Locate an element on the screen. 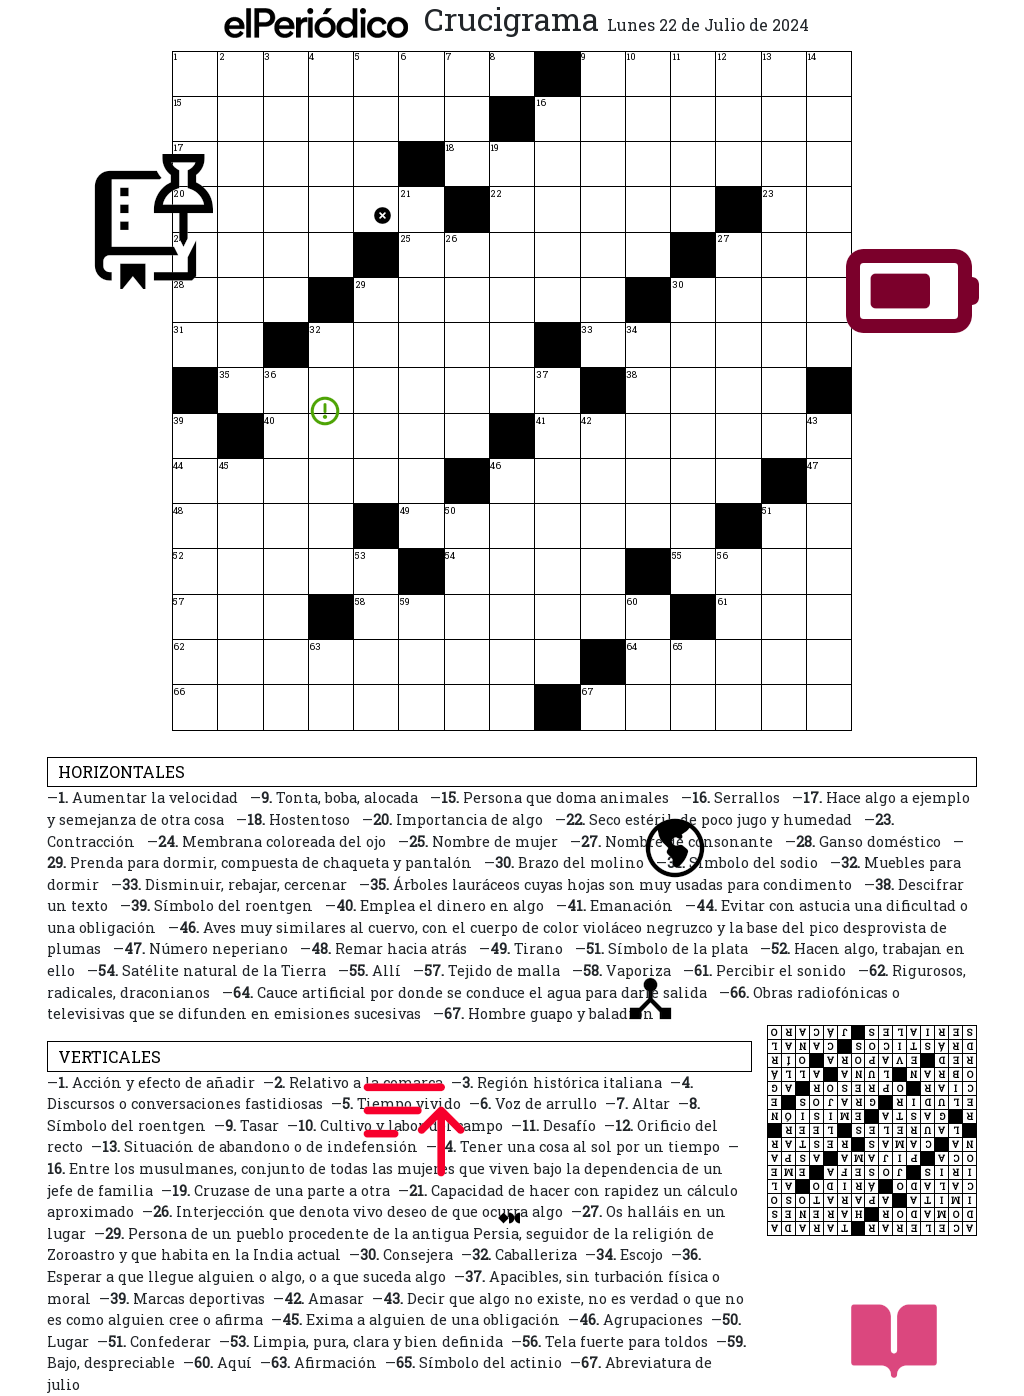  sort list in ascending order is located at coordinates (414, 1126).